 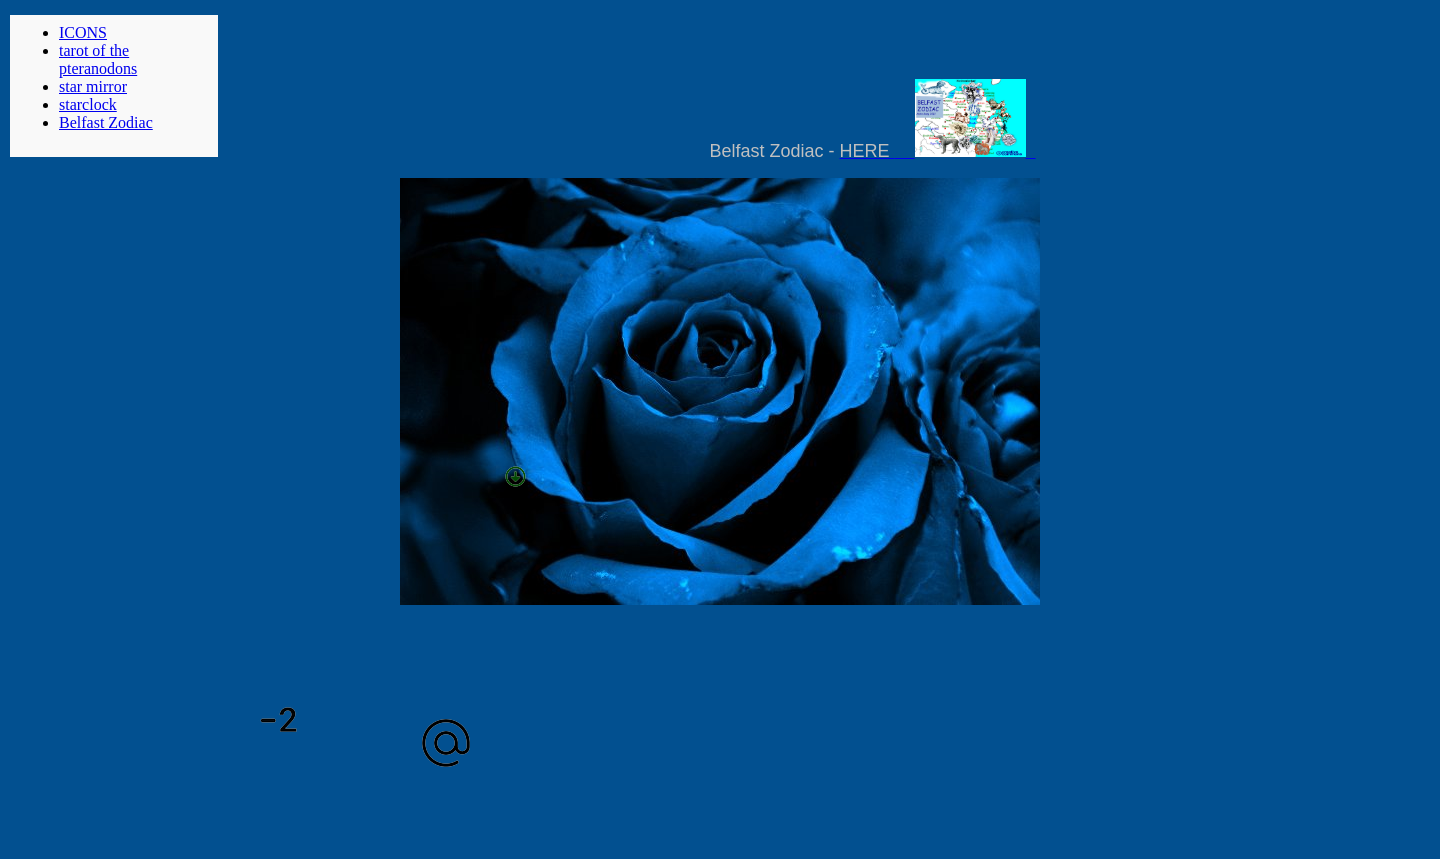 I want to click on download a file or content, so click(x=515, y=476).